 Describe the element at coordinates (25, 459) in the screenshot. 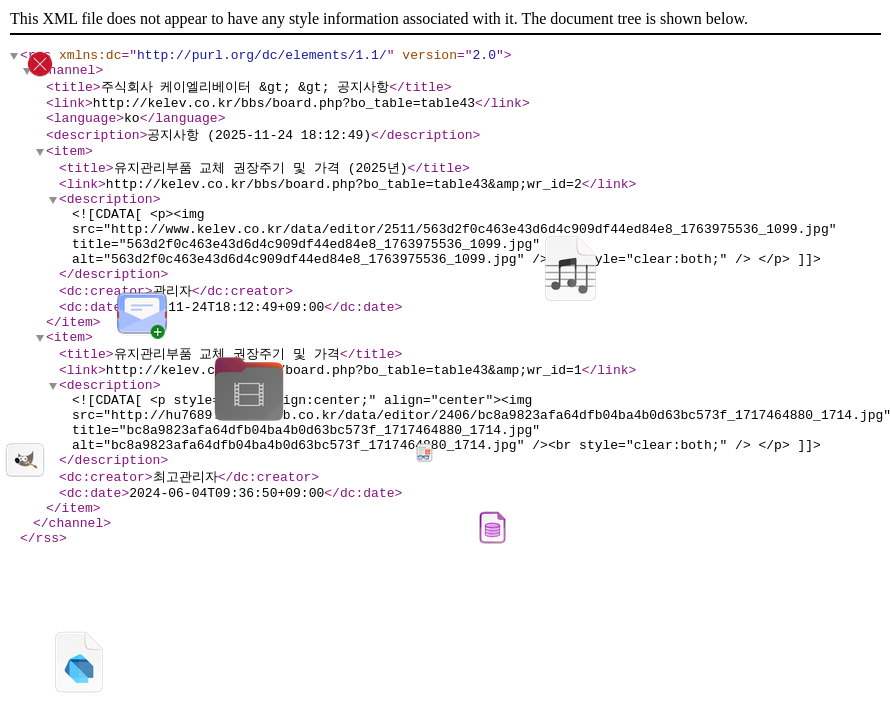

I see `a compressed GIMP image file` at that location.